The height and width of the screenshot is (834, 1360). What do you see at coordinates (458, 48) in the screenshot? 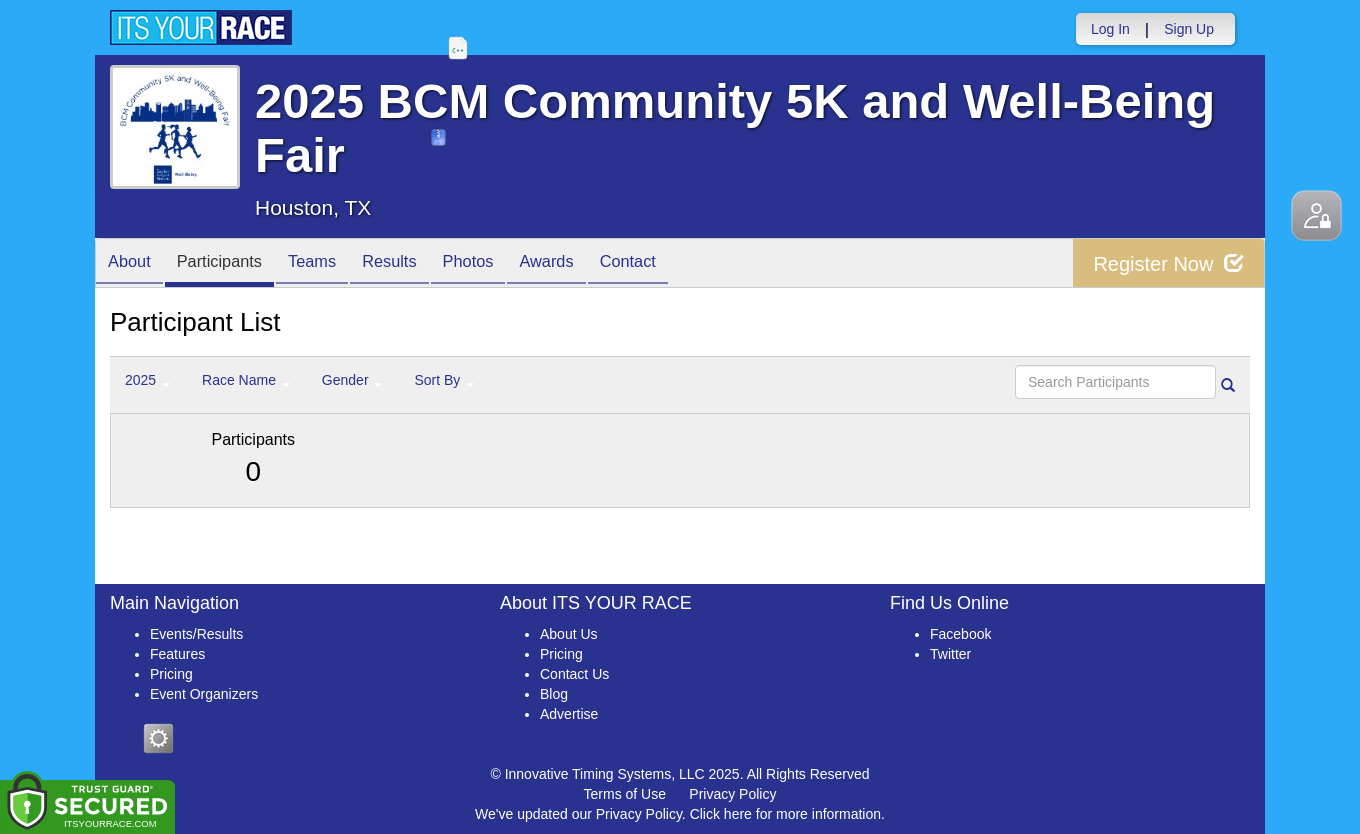
I see `a C++ source code file` at bounding box center [458, 48].